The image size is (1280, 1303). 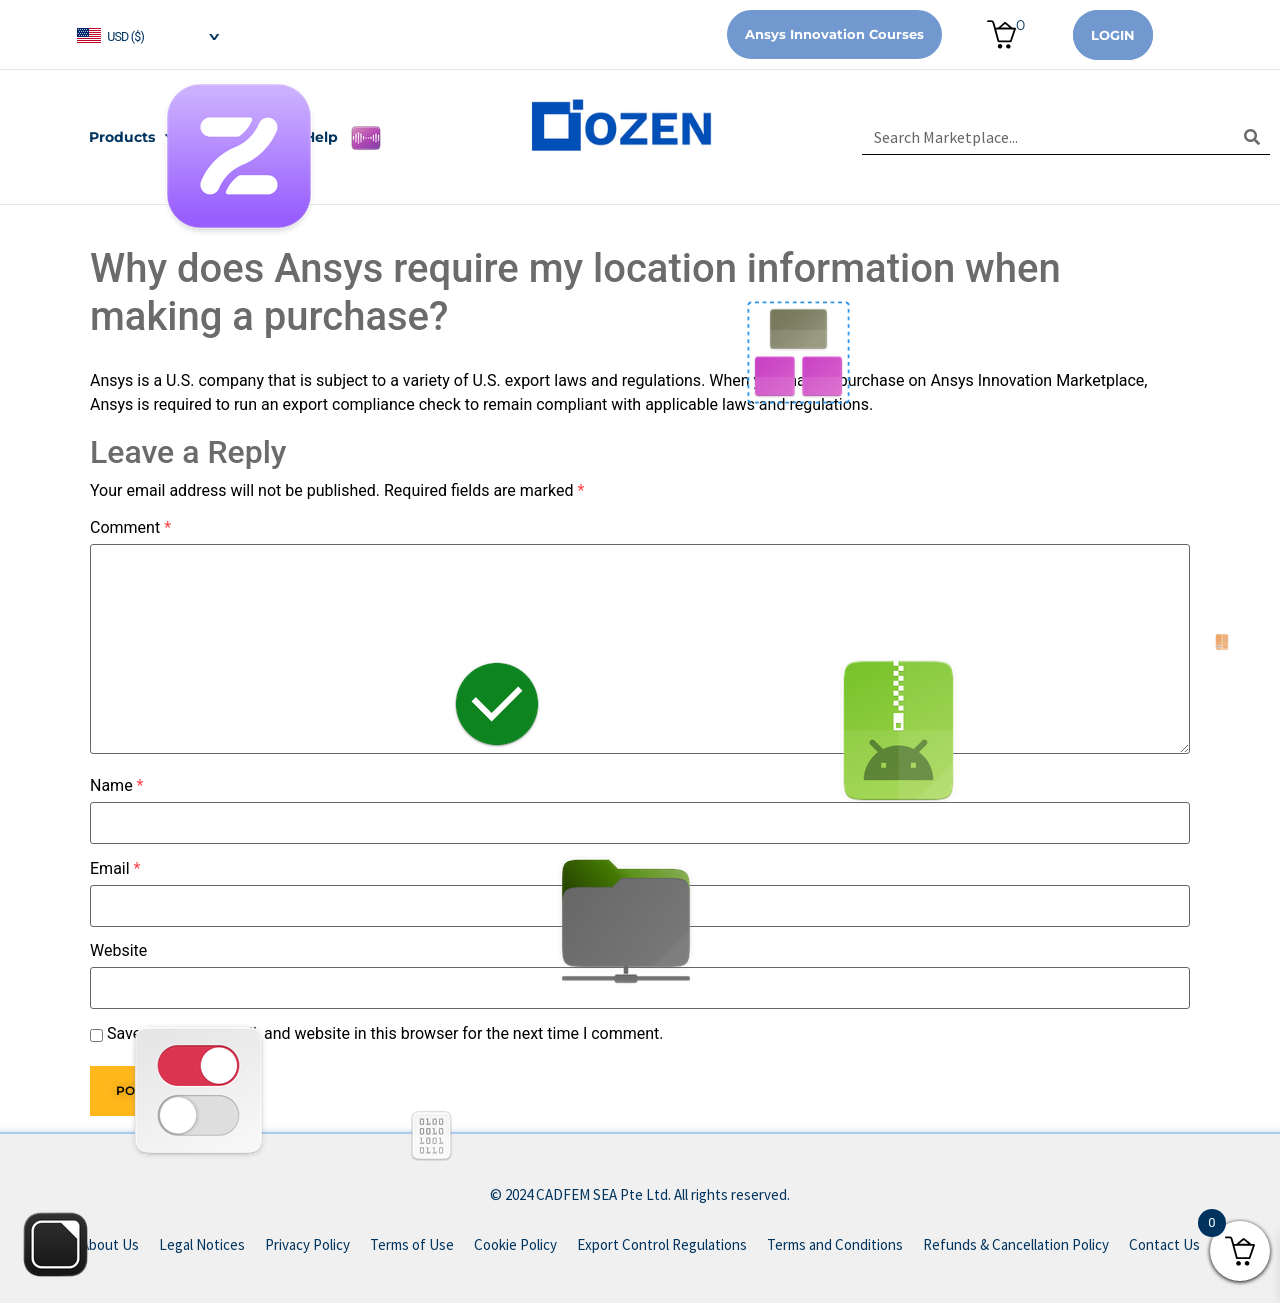 What do you see at coordinates (1222, 642) in the screenshot?
I see `open or install a debian software package` at bounding box center [1222, 642].